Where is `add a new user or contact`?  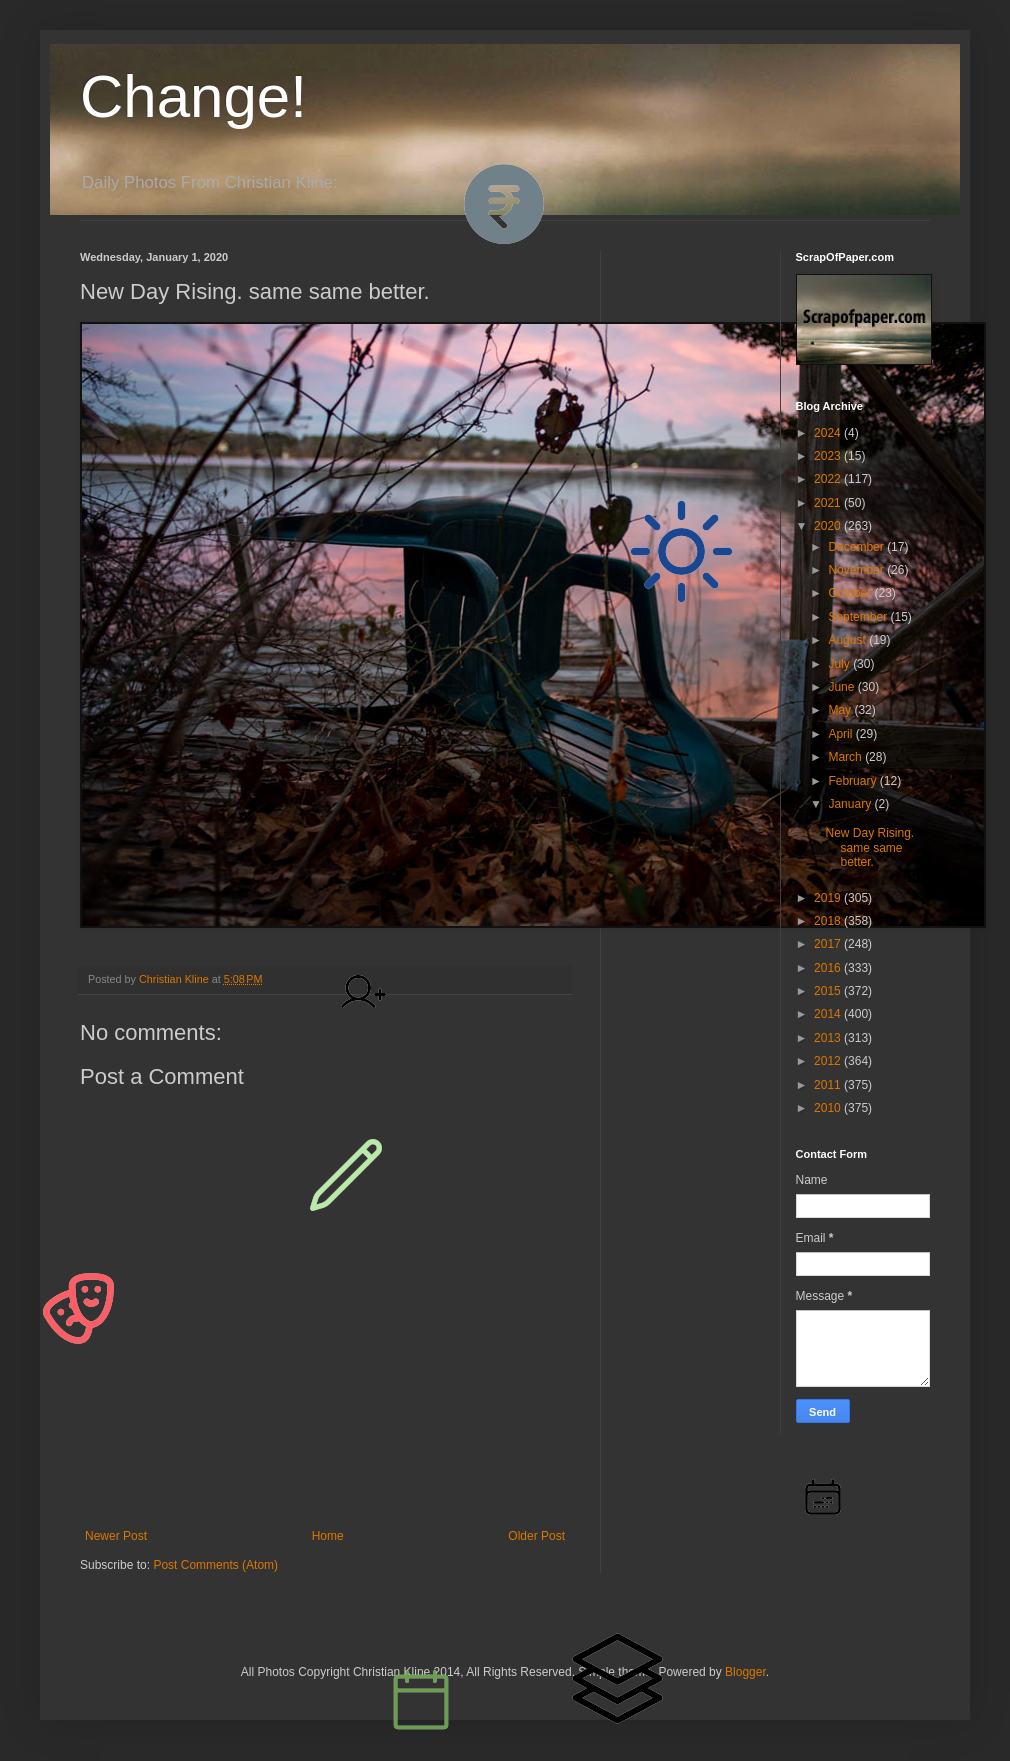
add a new user or contact is located at coordinates (362, 993).